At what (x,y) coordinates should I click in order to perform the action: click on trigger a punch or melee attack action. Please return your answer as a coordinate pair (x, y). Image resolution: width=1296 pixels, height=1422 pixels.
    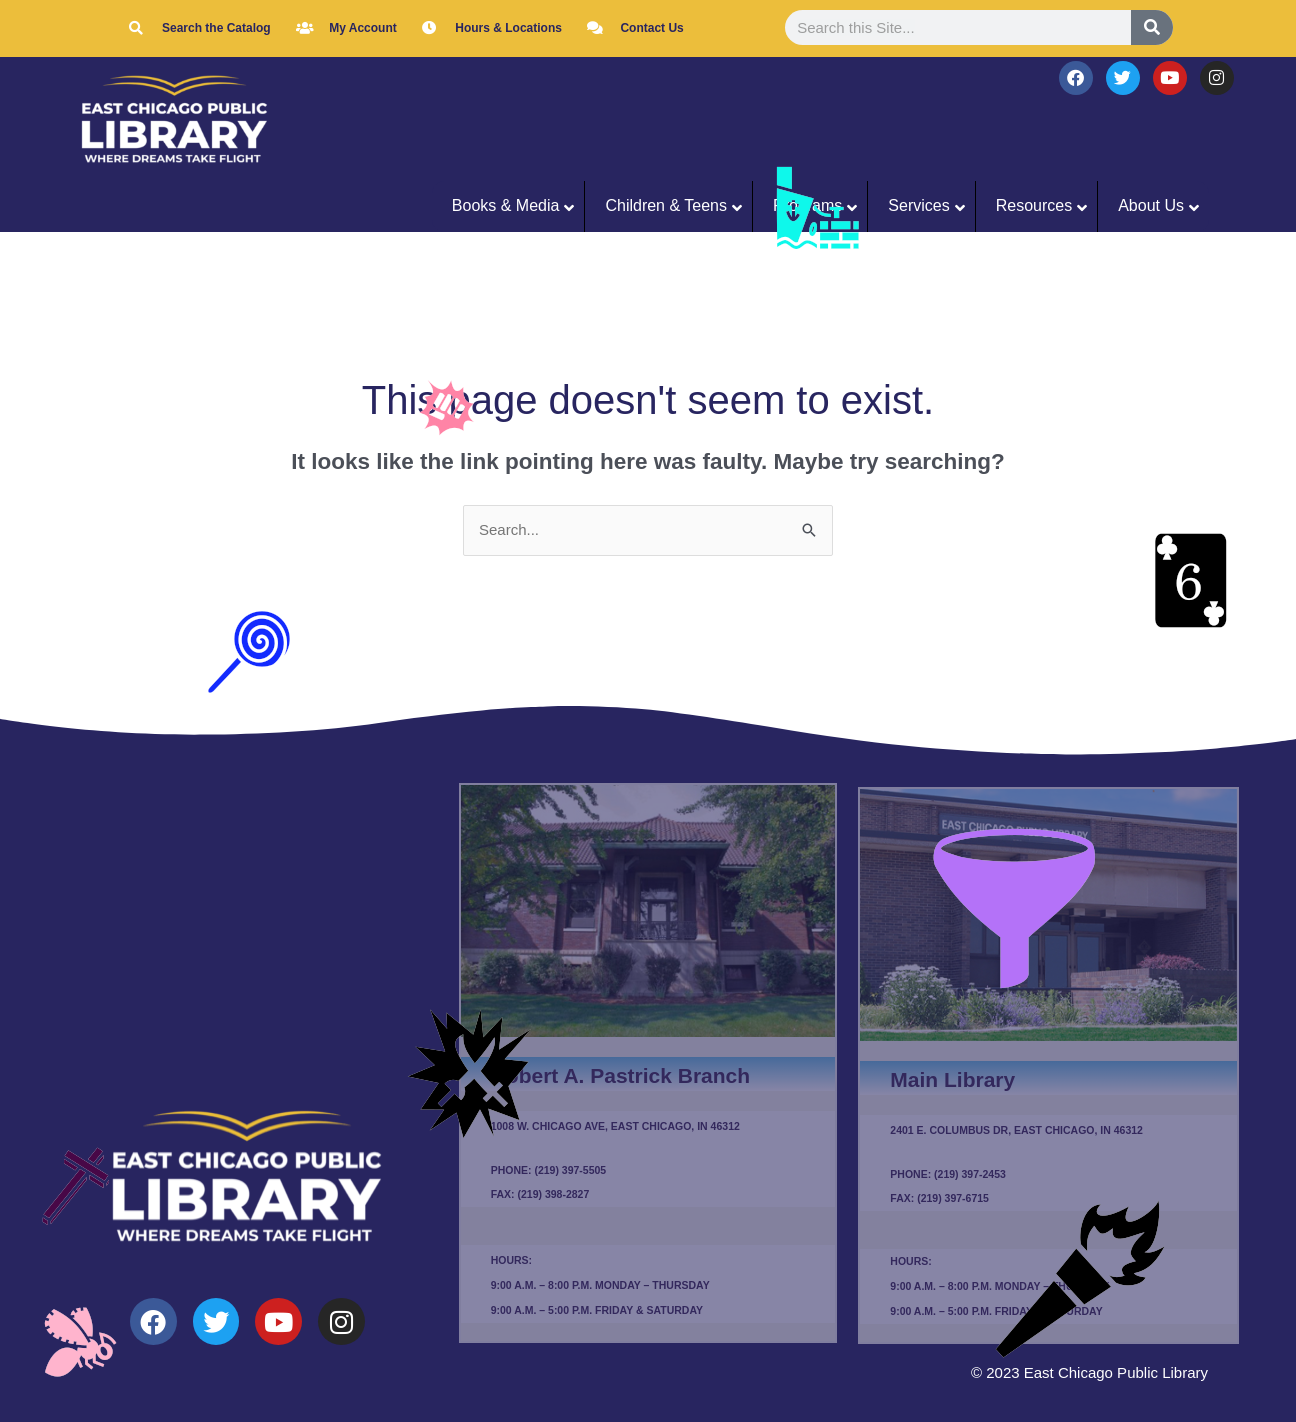
    Looking at the image, I should click on (447, 407).